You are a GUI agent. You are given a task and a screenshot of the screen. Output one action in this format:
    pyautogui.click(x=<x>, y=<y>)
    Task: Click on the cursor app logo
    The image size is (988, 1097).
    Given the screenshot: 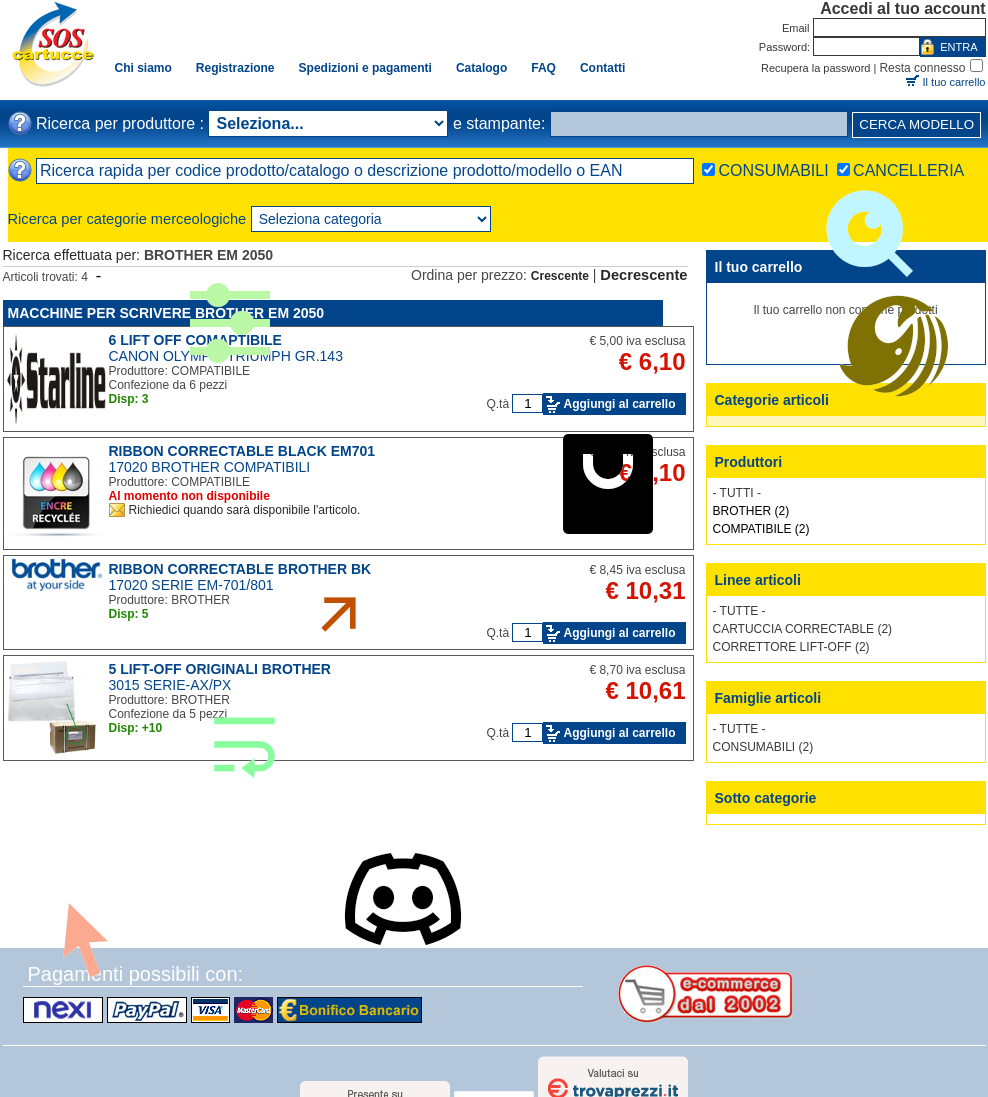 What is the action you would take?
    pyautogui.click(x=82, y=941)
    